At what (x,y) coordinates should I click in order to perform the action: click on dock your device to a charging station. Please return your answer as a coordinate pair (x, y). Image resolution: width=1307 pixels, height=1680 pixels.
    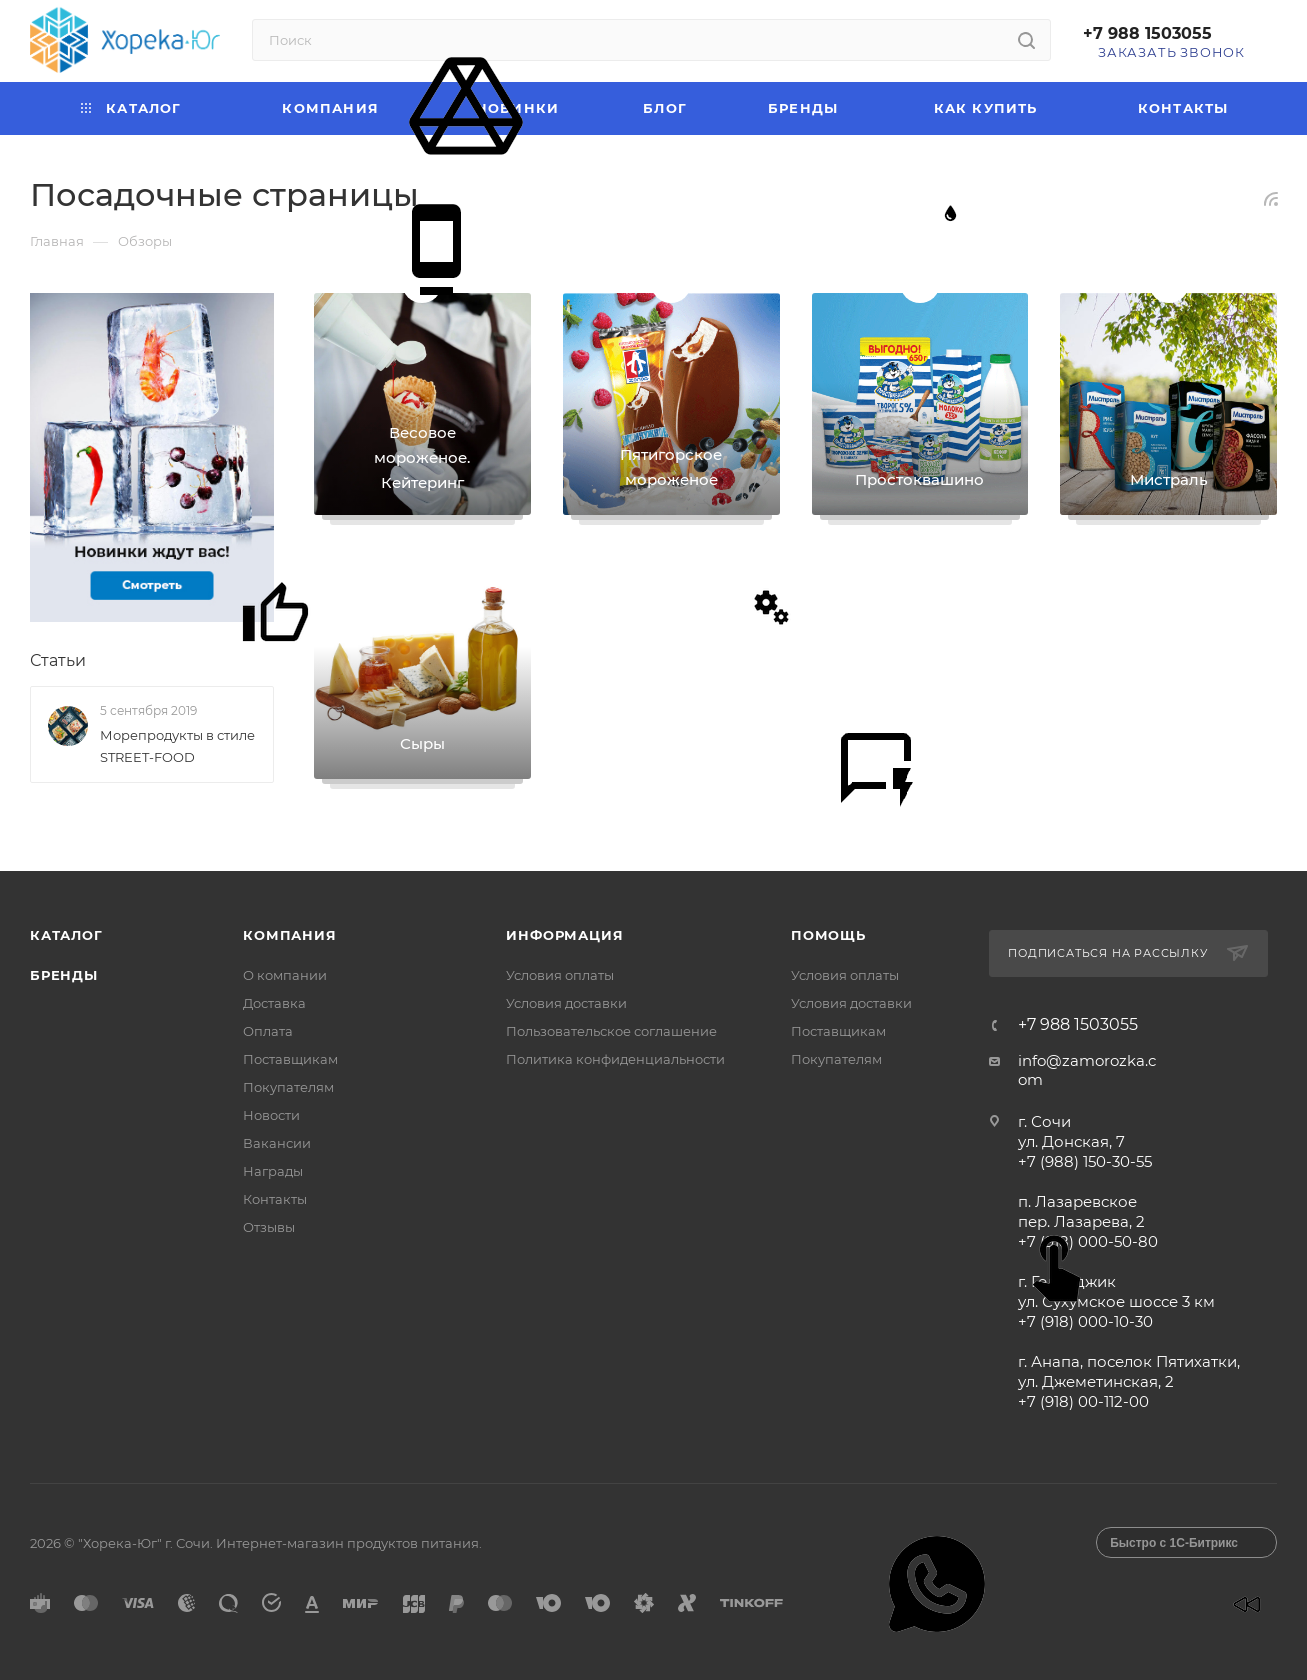
    Looking at the image, I should click on (436, 249).